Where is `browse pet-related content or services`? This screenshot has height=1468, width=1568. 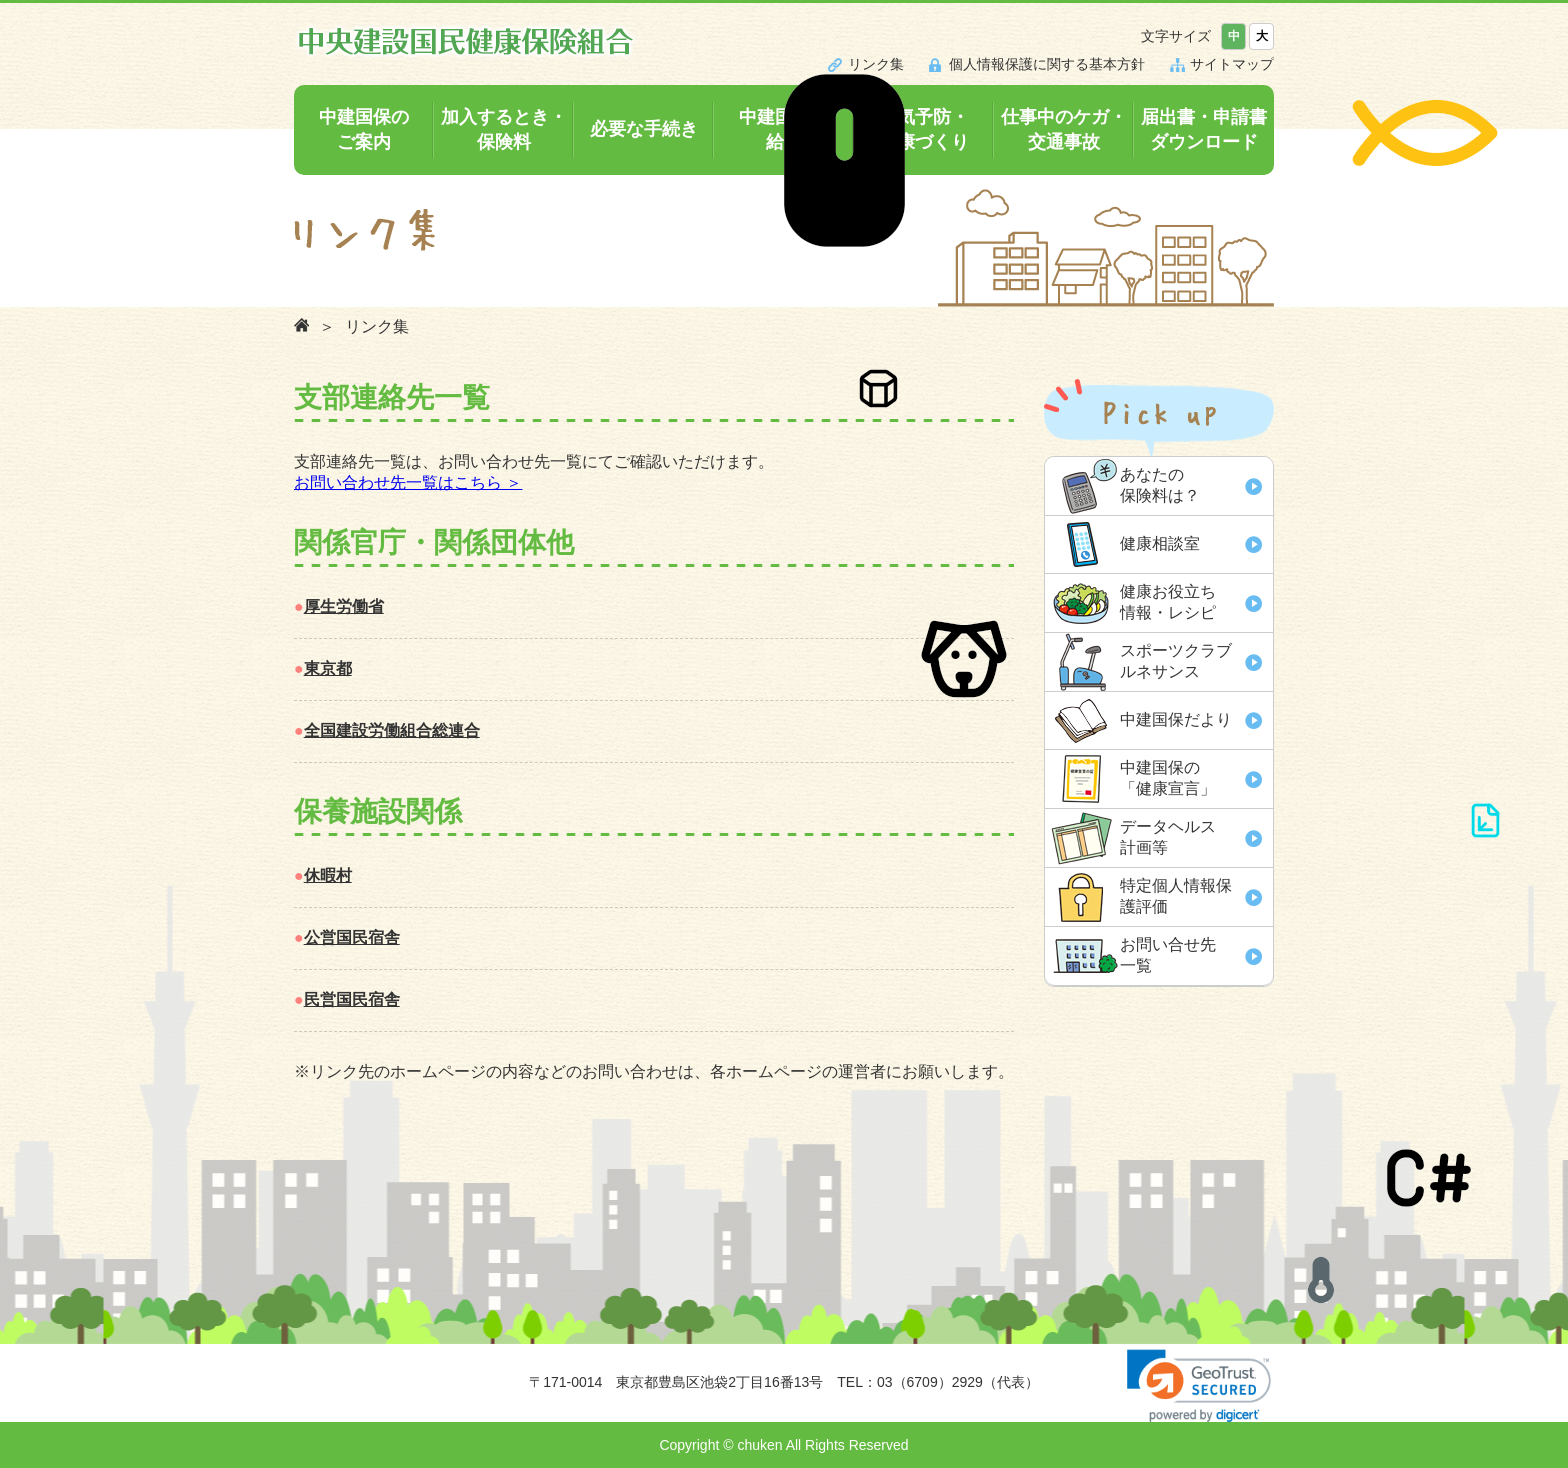 browse pet-related content or services is located at coordinates (964, 659).